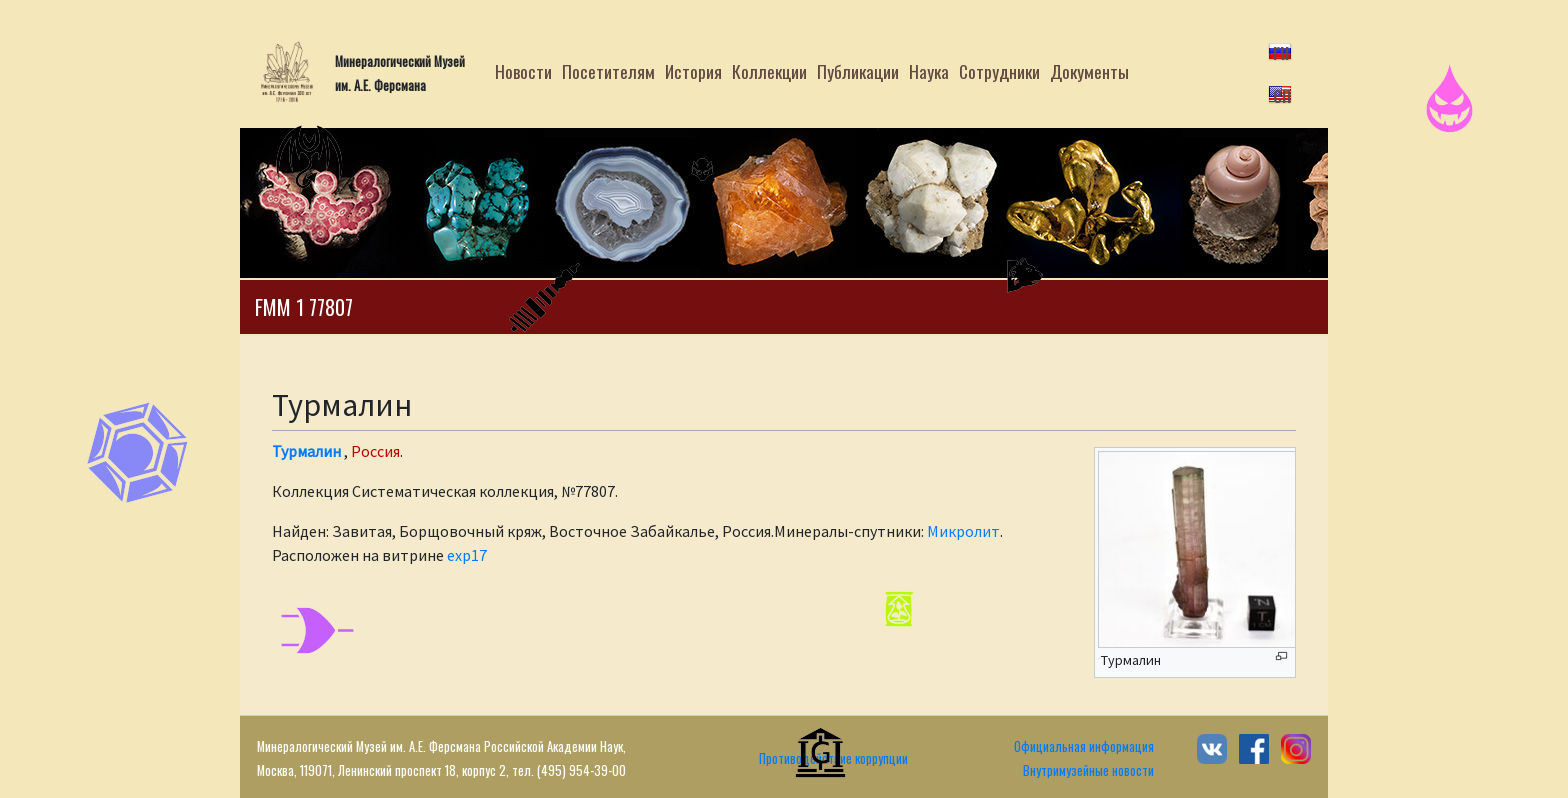 This screenshot has width=1568, height=798. Describe the element at coordinates (317, 630) in the screenshot. I see `represents an OR logic gate in circuit design` at that location.